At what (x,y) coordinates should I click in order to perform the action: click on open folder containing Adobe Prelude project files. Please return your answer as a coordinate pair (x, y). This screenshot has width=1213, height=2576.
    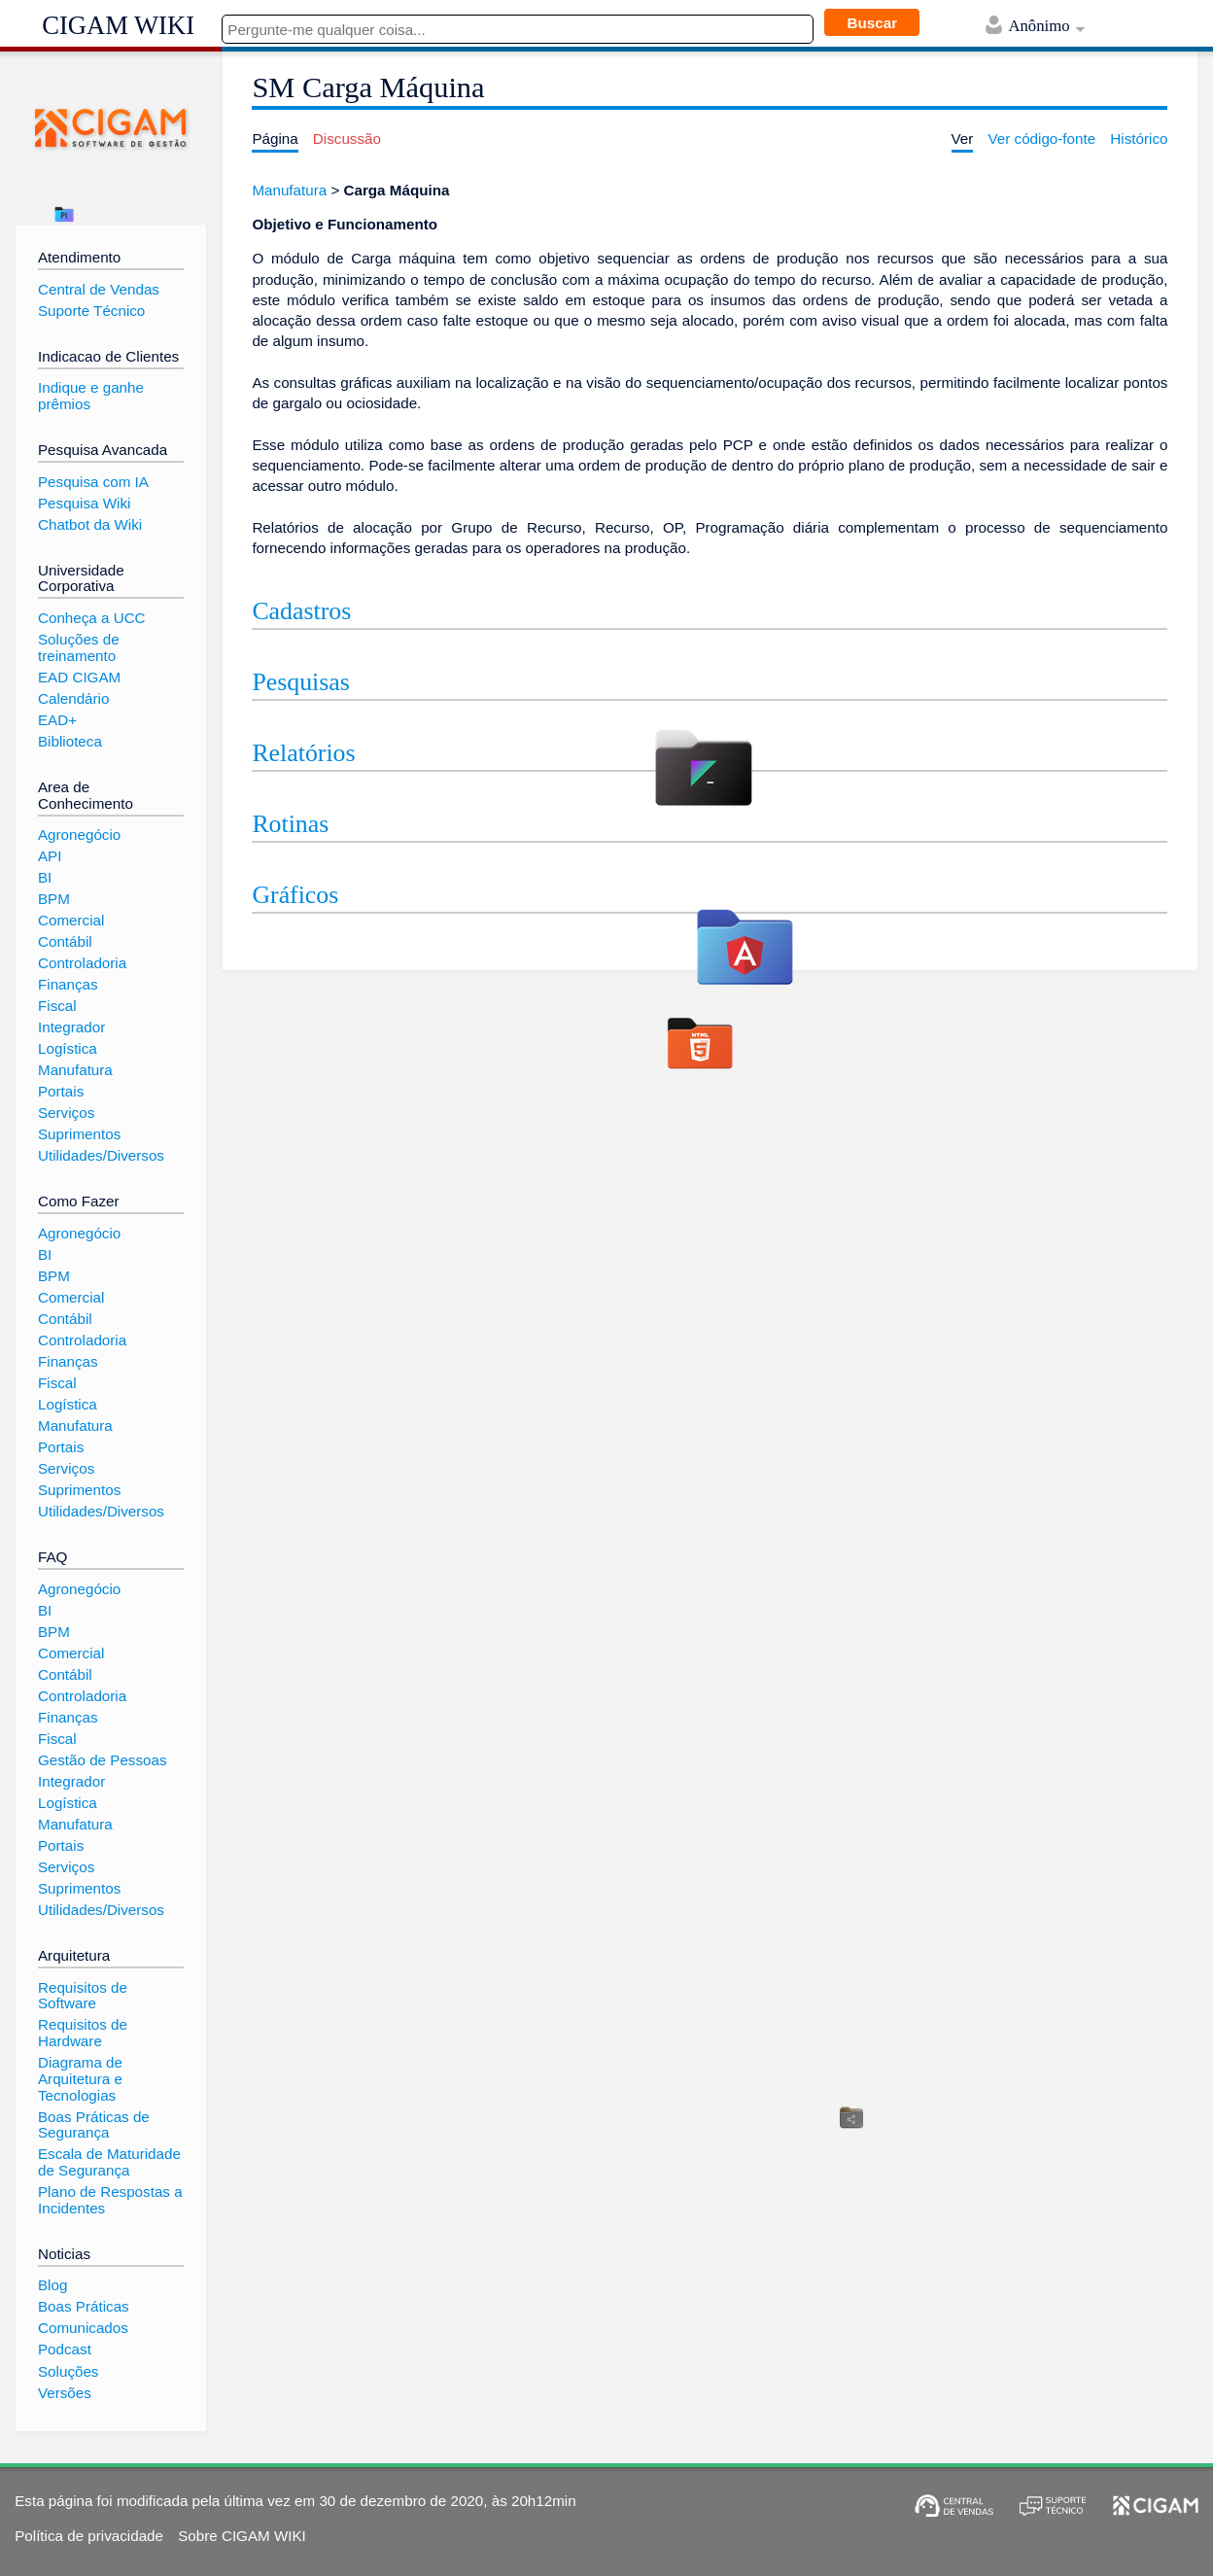
    Looking at the image, I should click on (64, 215).